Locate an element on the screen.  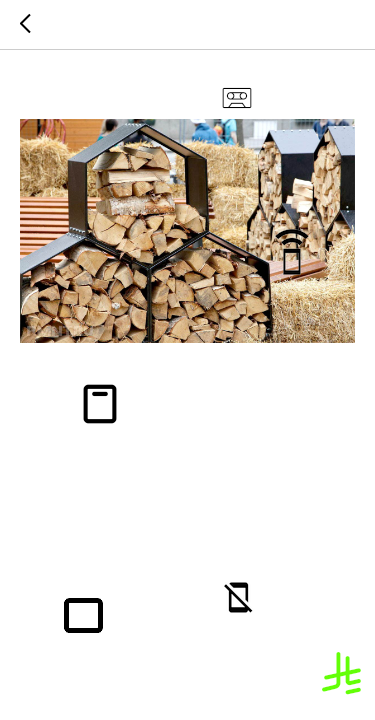
tablet device with speaker is located at coordinates (100, 404).